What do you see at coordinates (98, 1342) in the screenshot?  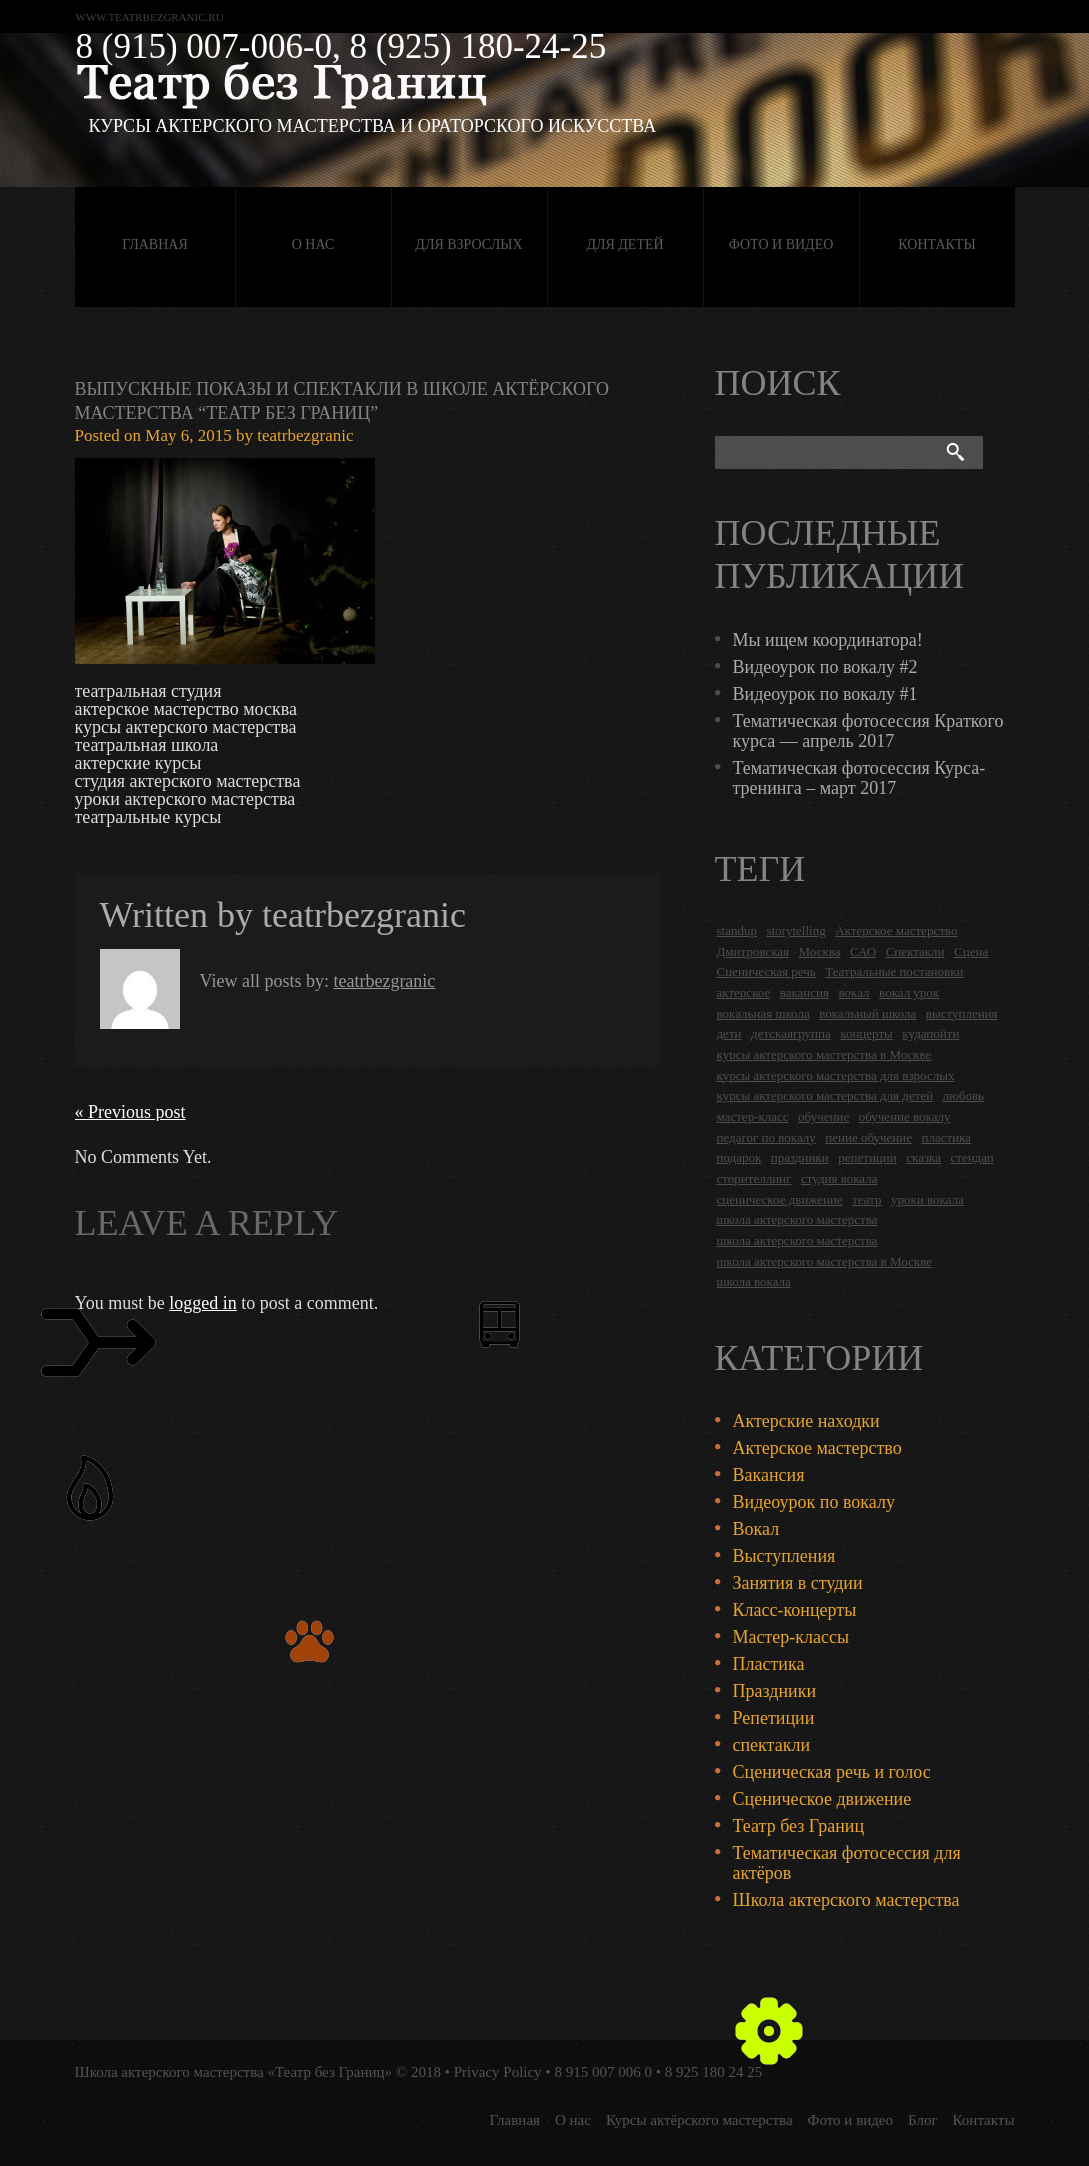 I see `merge or combine selected items` at bounding box center [98, 1342].